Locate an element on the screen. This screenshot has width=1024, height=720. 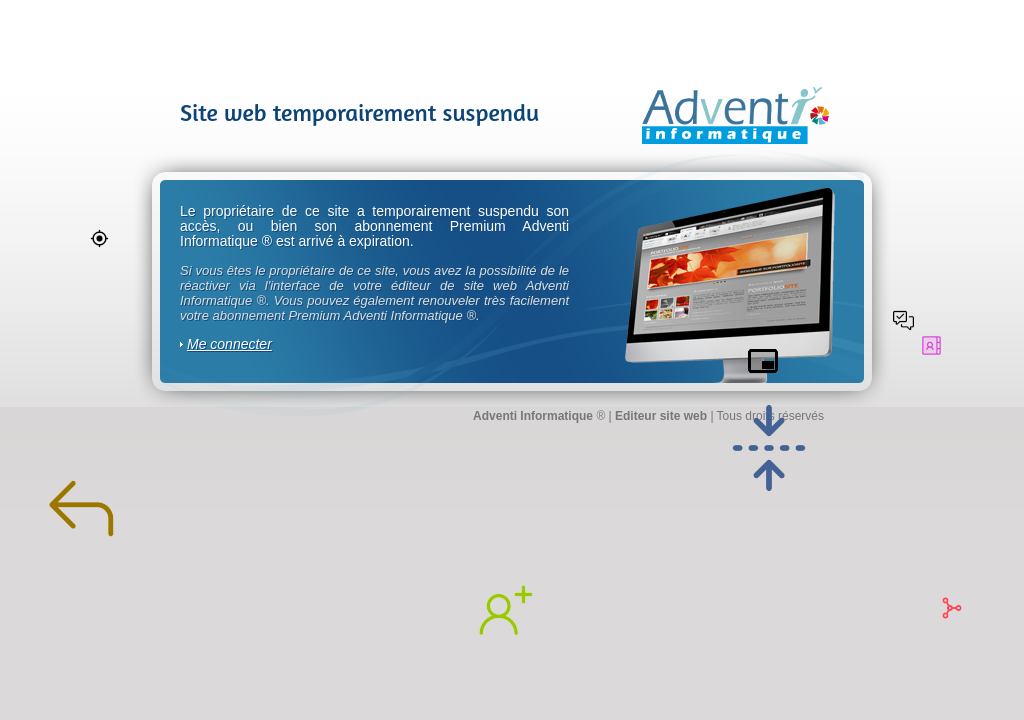
add a new user or contact is located at coordinates (506, 612).